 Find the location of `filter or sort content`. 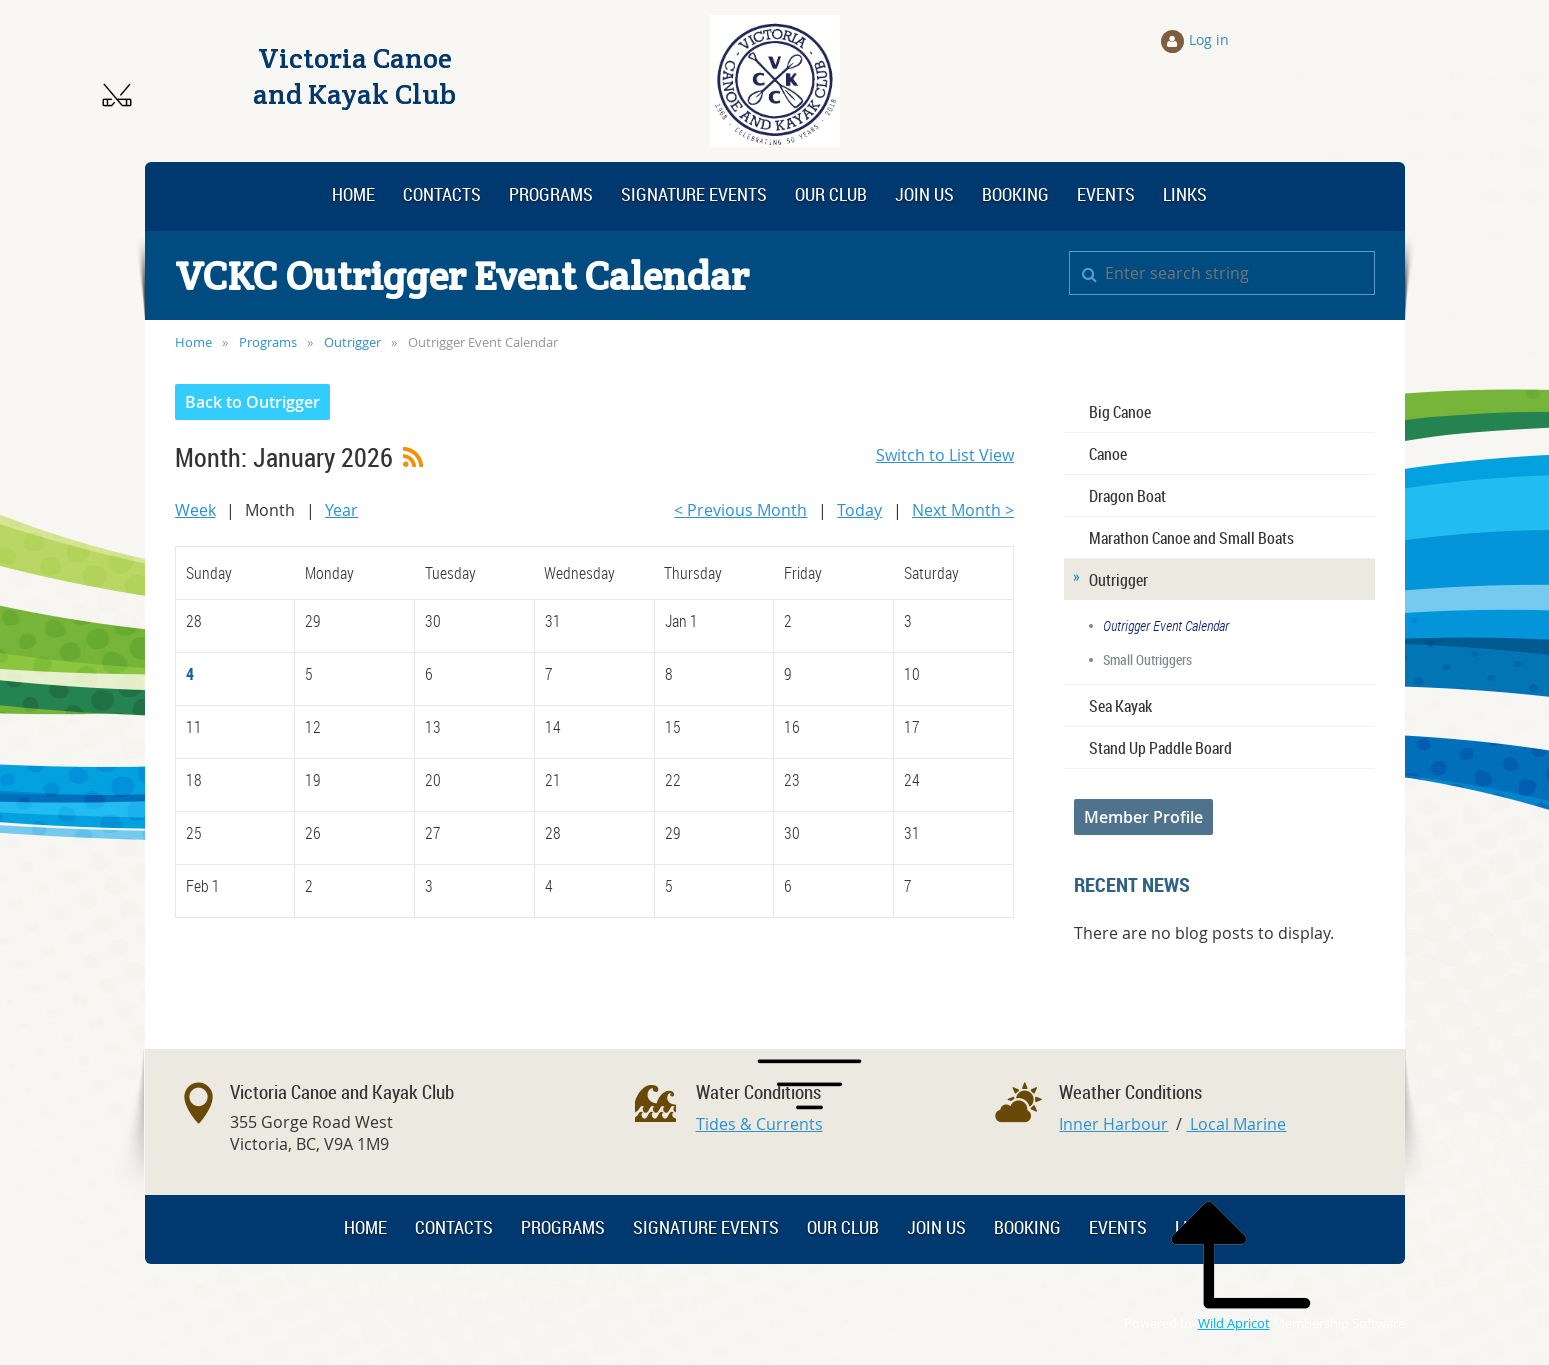

filter or sort content is located at coordinates (809, 1080).